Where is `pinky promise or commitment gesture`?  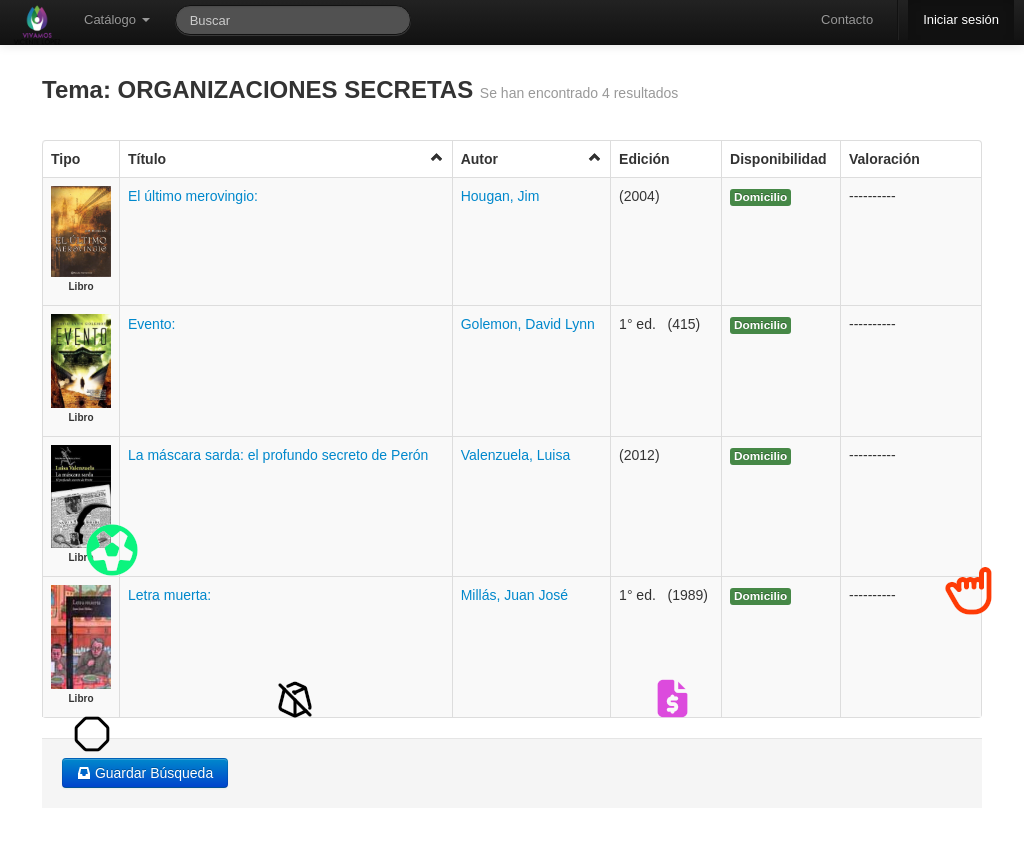 pinky promise or commitment gesture is located at coordinates (969, 587).